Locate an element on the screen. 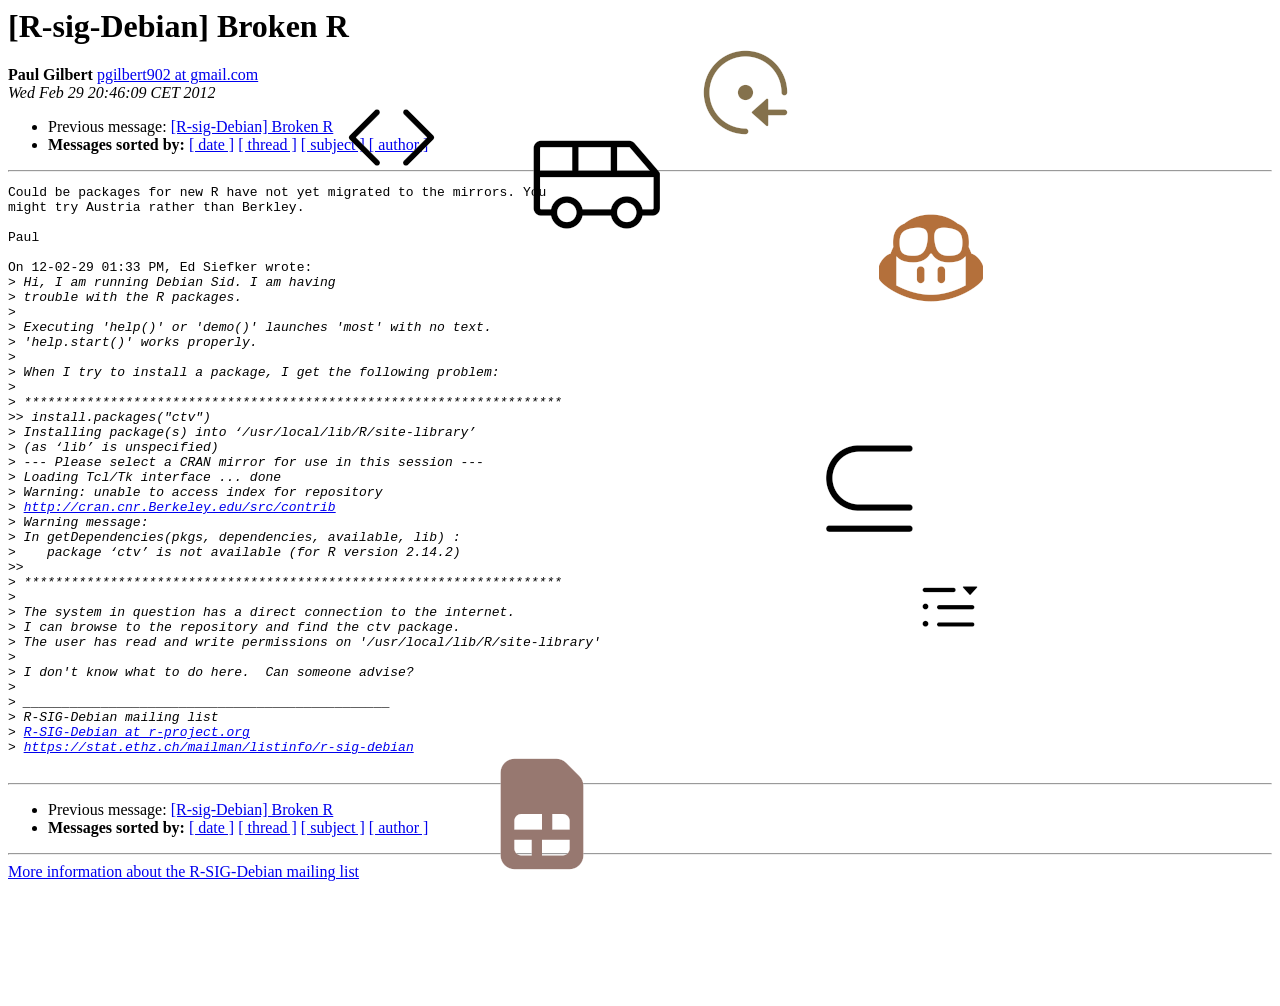 The image size is (1280, 1006). access github copilot ai assistant is located at coordinates (931, 258).